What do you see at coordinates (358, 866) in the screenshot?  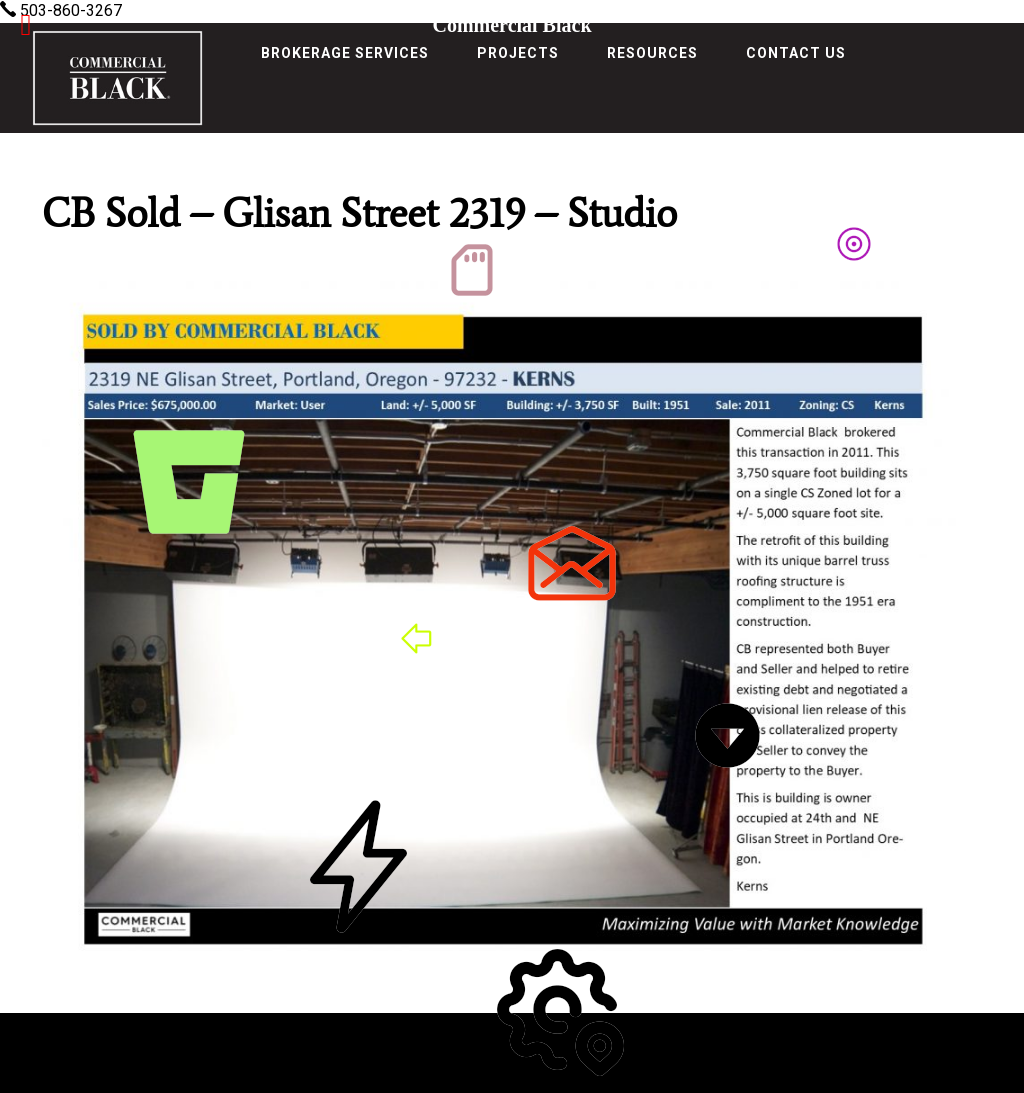 I see `toggle flash on for camera` at bounding box center [358, 866].